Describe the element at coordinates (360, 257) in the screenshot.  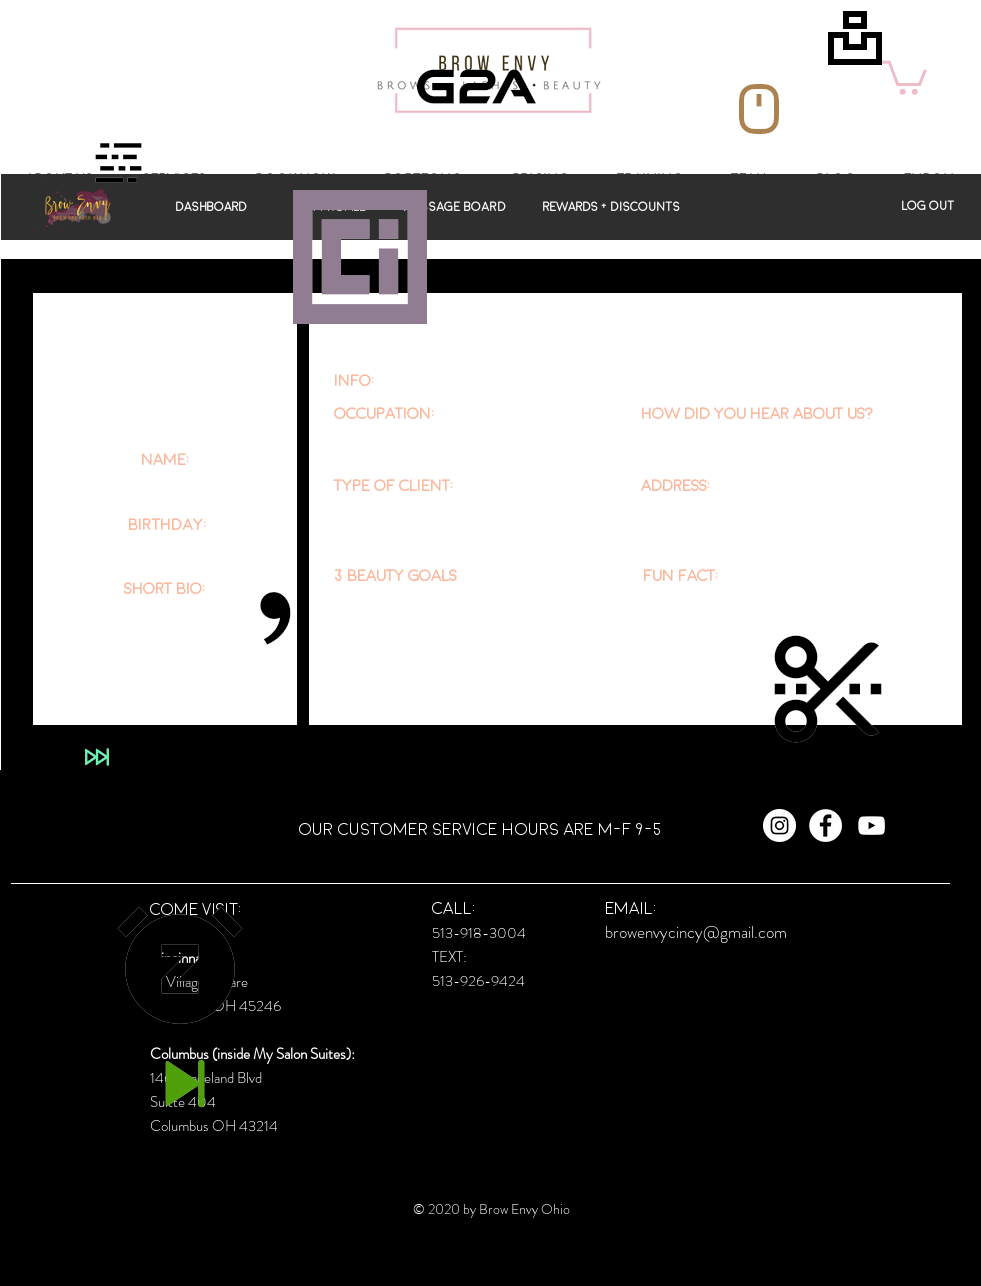
I see `open container initiative (OCI) logo` at that location.